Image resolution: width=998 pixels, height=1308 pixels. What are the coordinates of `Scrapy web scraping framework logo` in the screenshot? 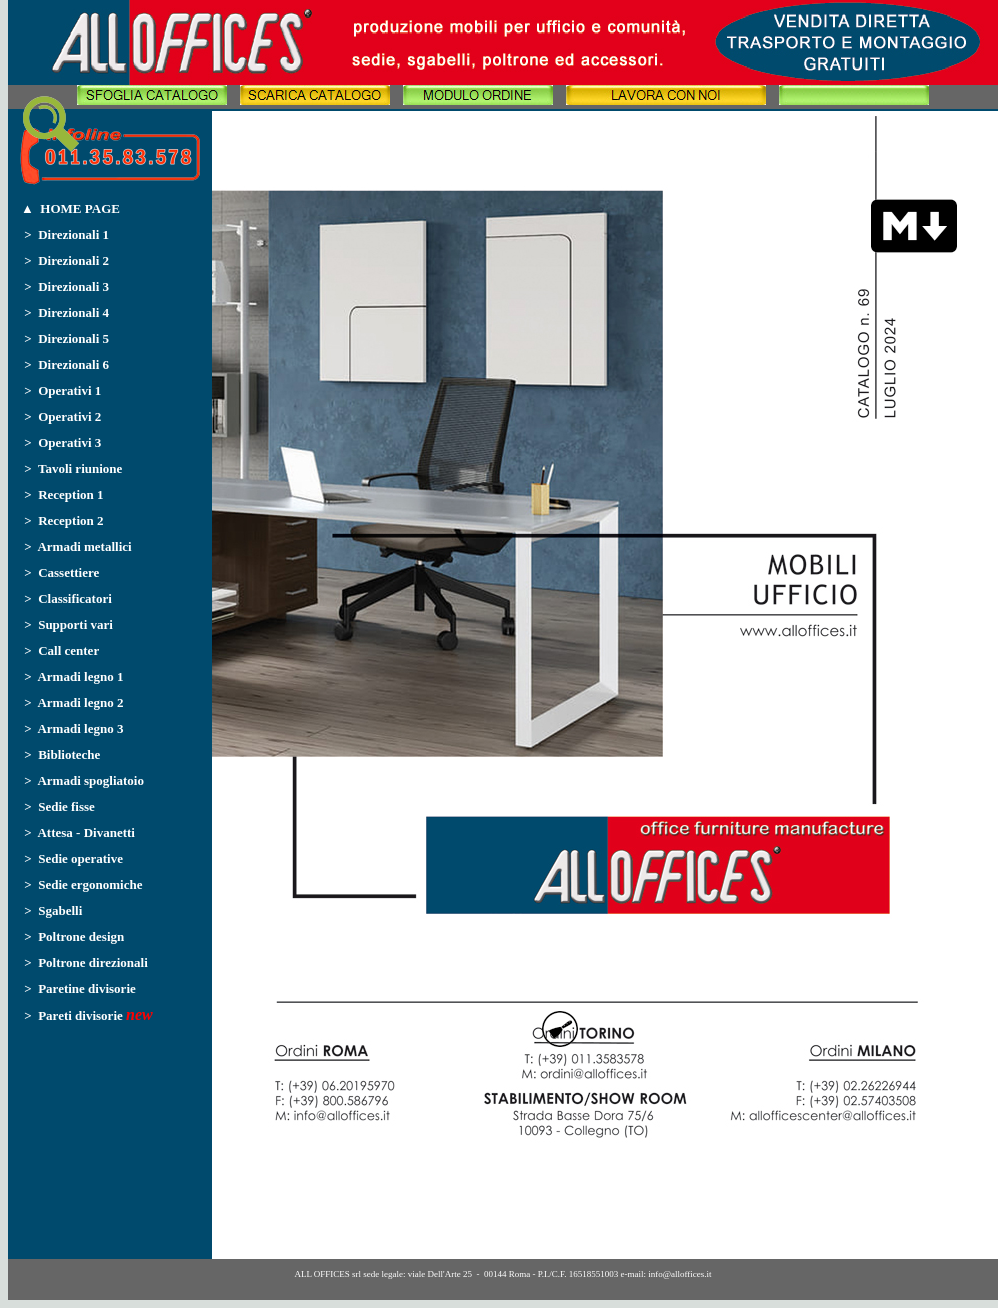 It's located at (560, 1029).